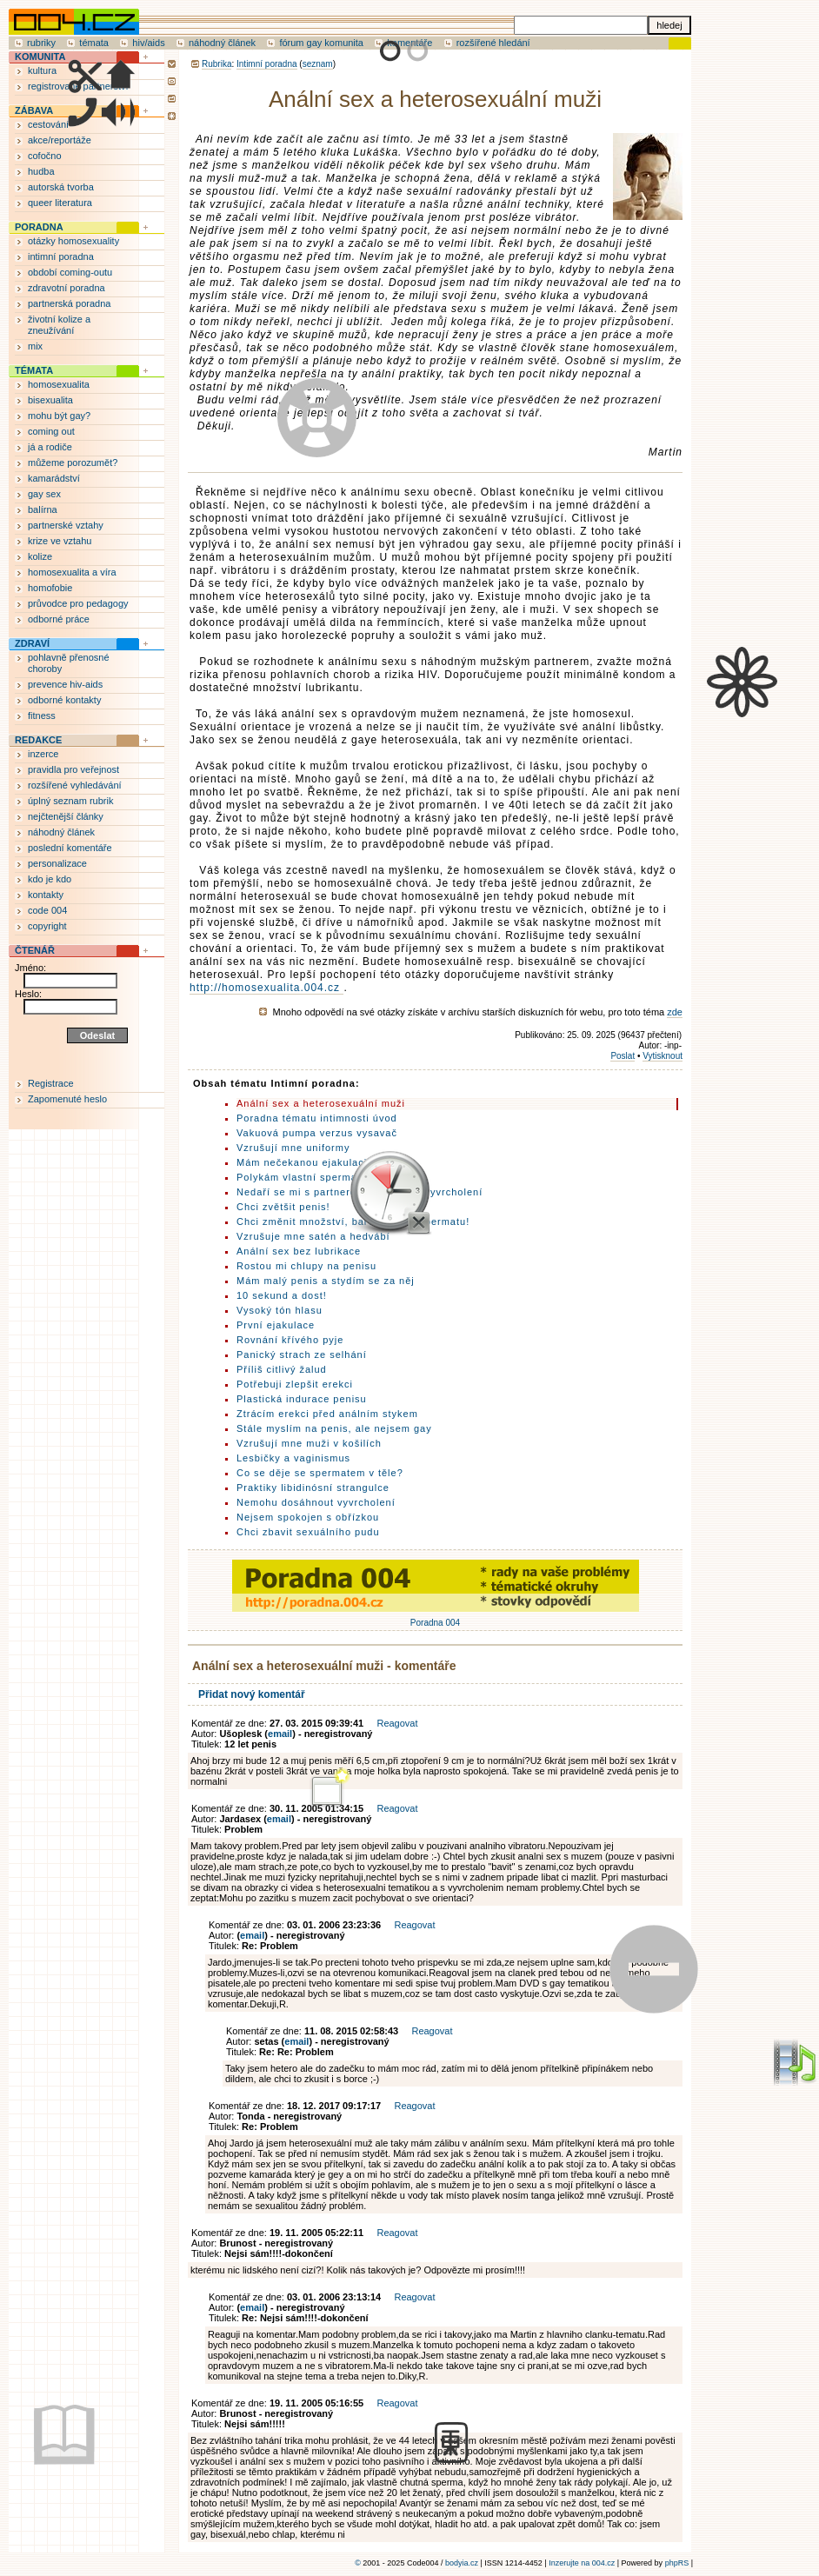 The height and width of the screenshot is (2576, 819). What do you see at coordinates (654, 1969) in the screenshot?
I see `indicates an error or failed action` at bounding box center [654, 1969].